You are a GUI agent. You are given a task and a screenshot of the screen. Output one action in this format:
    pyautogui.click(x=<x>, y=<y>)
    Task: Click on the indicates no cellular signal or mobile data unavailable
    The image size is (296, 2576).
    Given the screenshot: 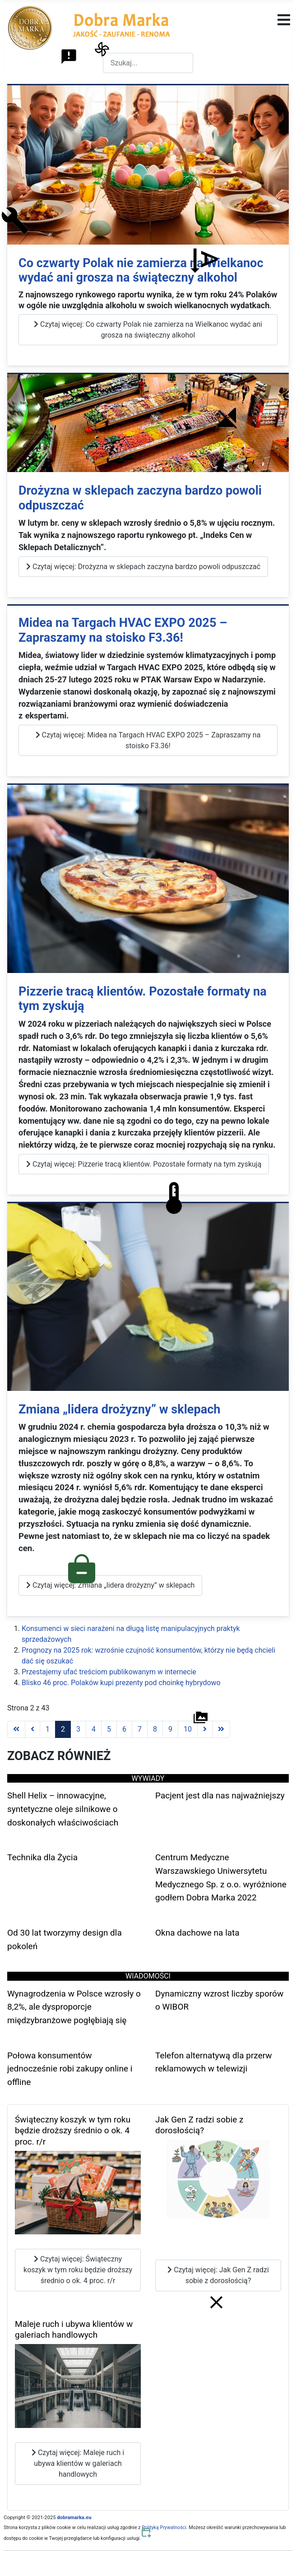 What is the action you would take?
    pyautogui.click(x=227, y=417)
    